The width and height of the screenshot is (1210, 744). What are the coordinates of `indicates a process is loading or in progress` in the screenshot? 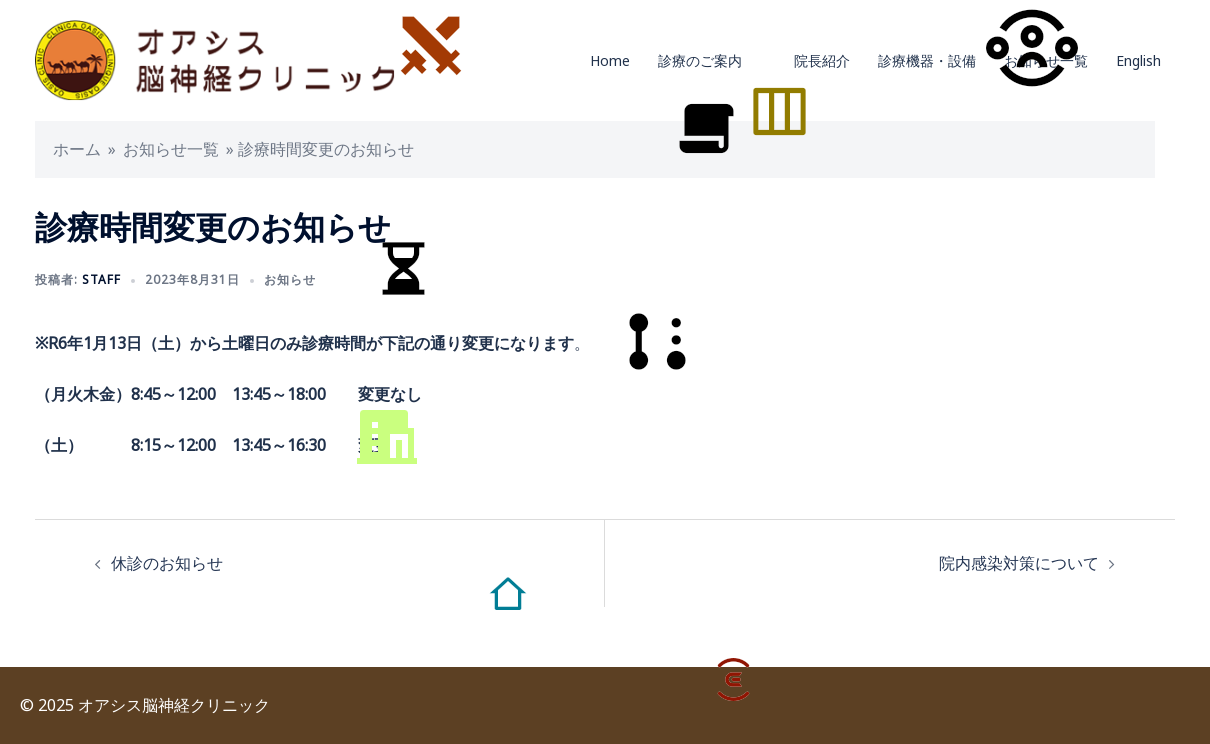 It's located at (403, 268).